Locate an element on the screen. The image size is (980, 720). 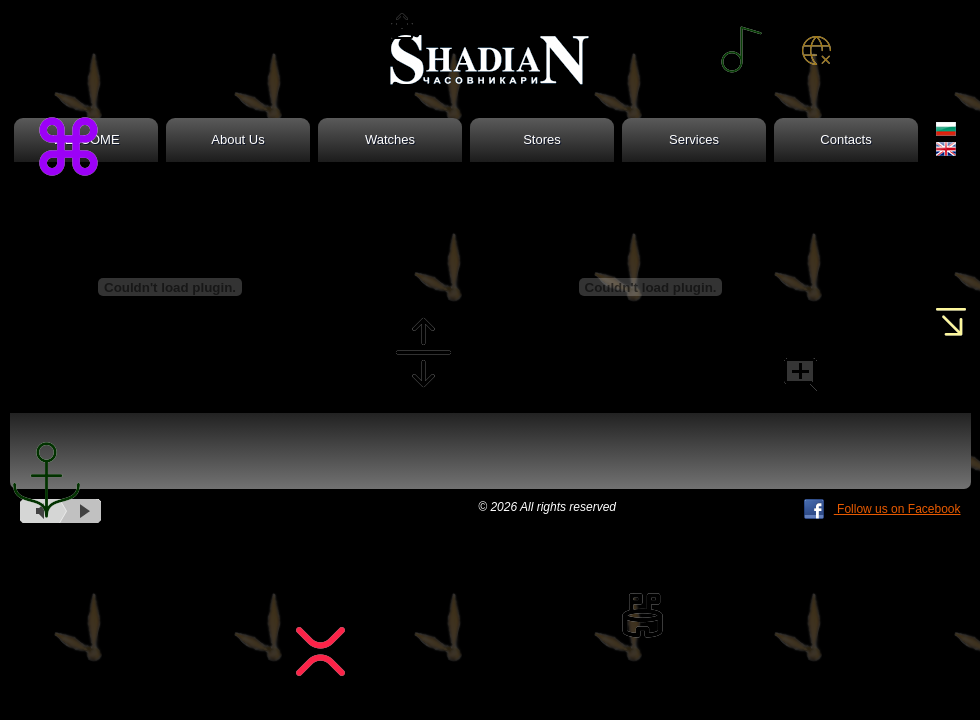
view stadium or arena information is located at coordinates (642, 615).